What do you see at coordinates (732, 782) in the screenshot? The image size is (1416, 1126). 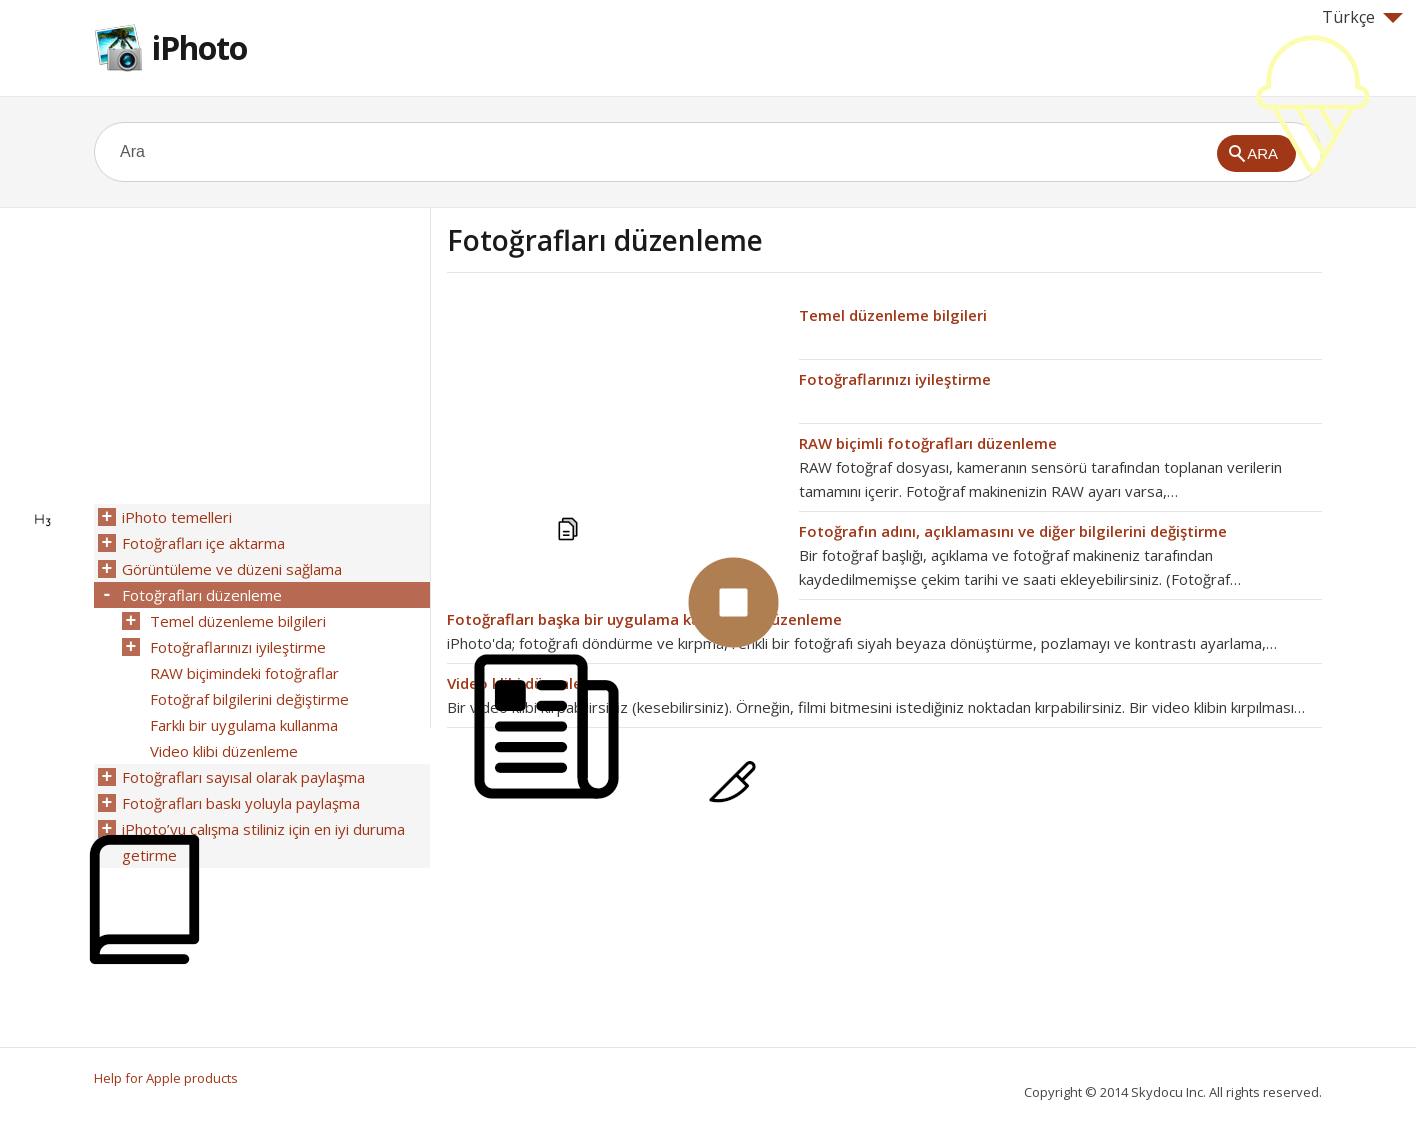 I see `access cutting or slicing tools` at bounding box center [732, 782].